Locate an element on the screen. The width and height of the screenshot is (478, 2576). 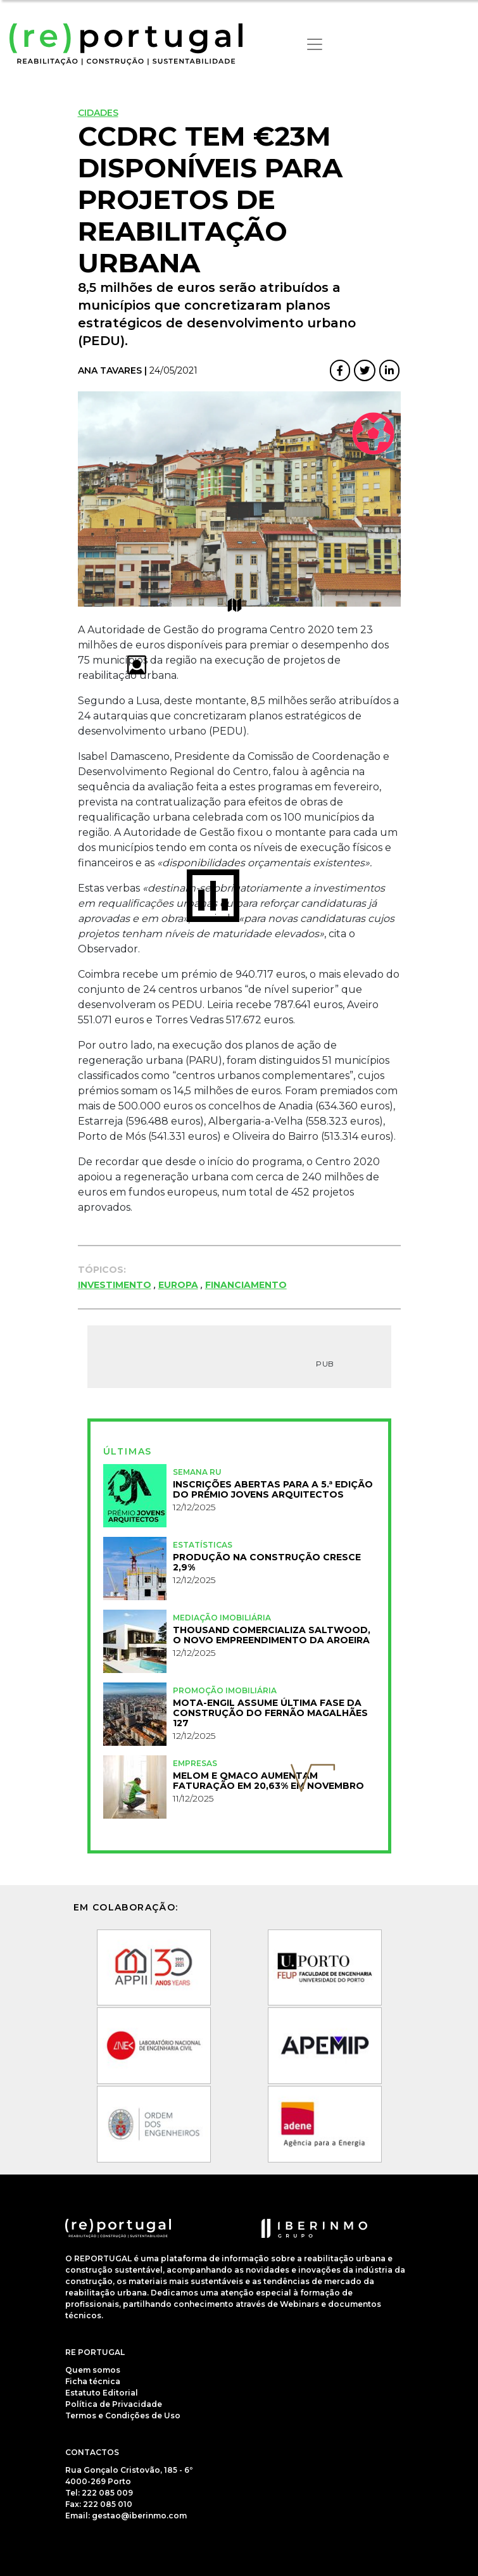
view user profile is located at coordinates (137, 665).